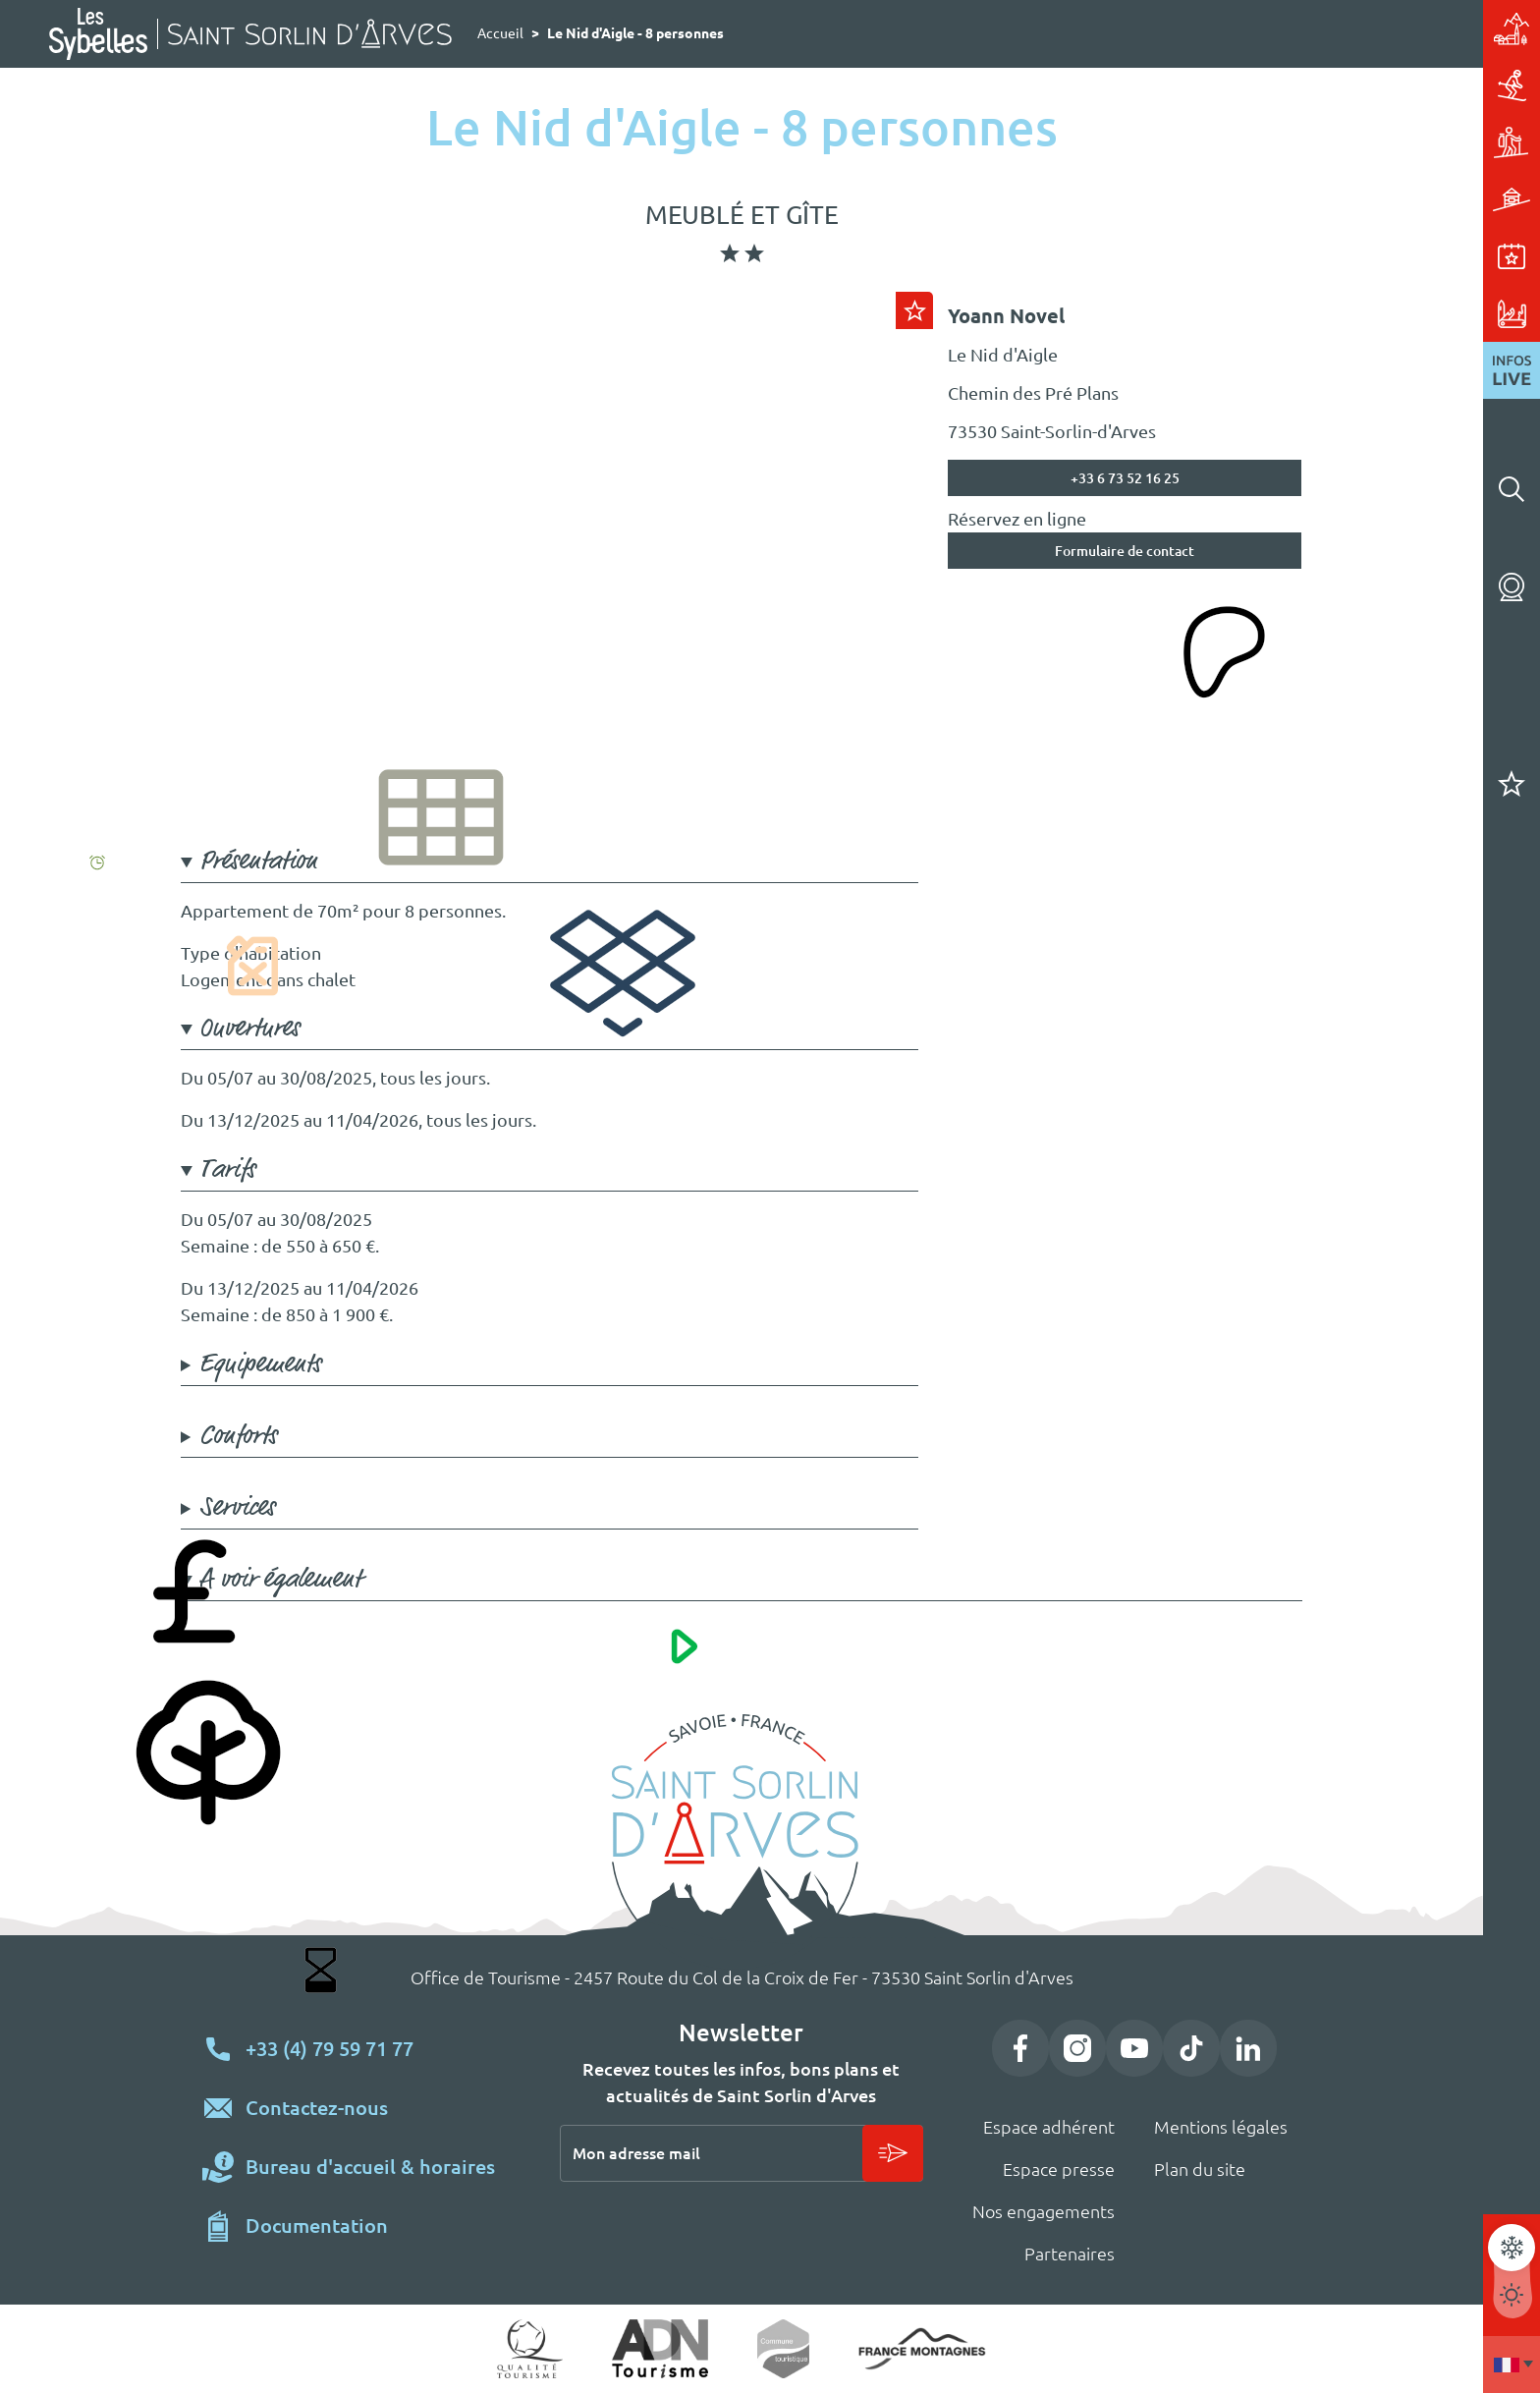 The image size is (1540, 2393). What do you see at coordinates (252, 966) in the screenshot?
I see `indicates fuel or gas-related settings` at bounding box center [252, 966].